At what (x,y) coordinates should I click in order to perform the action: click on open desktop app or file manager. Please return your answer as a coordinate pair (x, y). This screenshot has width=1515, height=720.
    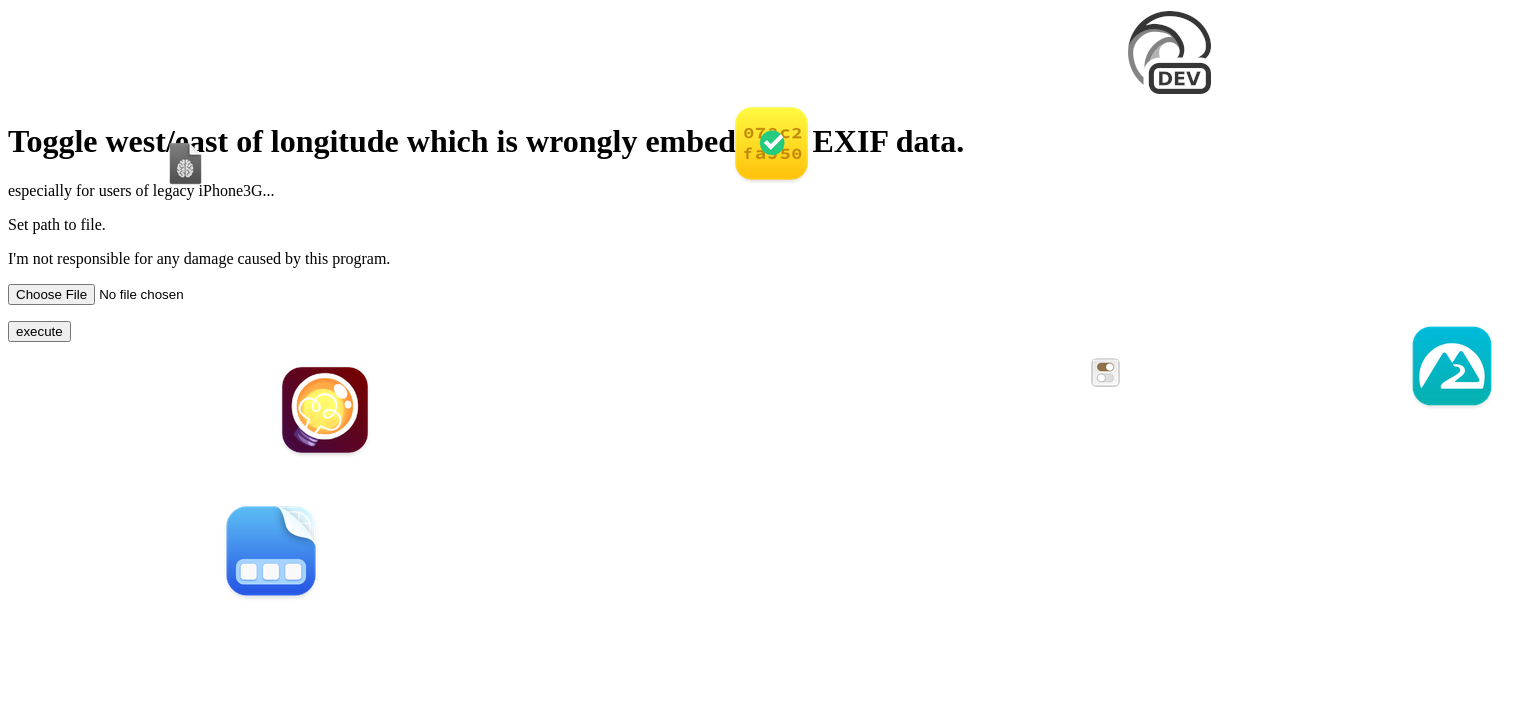
    Looking at the image, I should click on (271, 551).